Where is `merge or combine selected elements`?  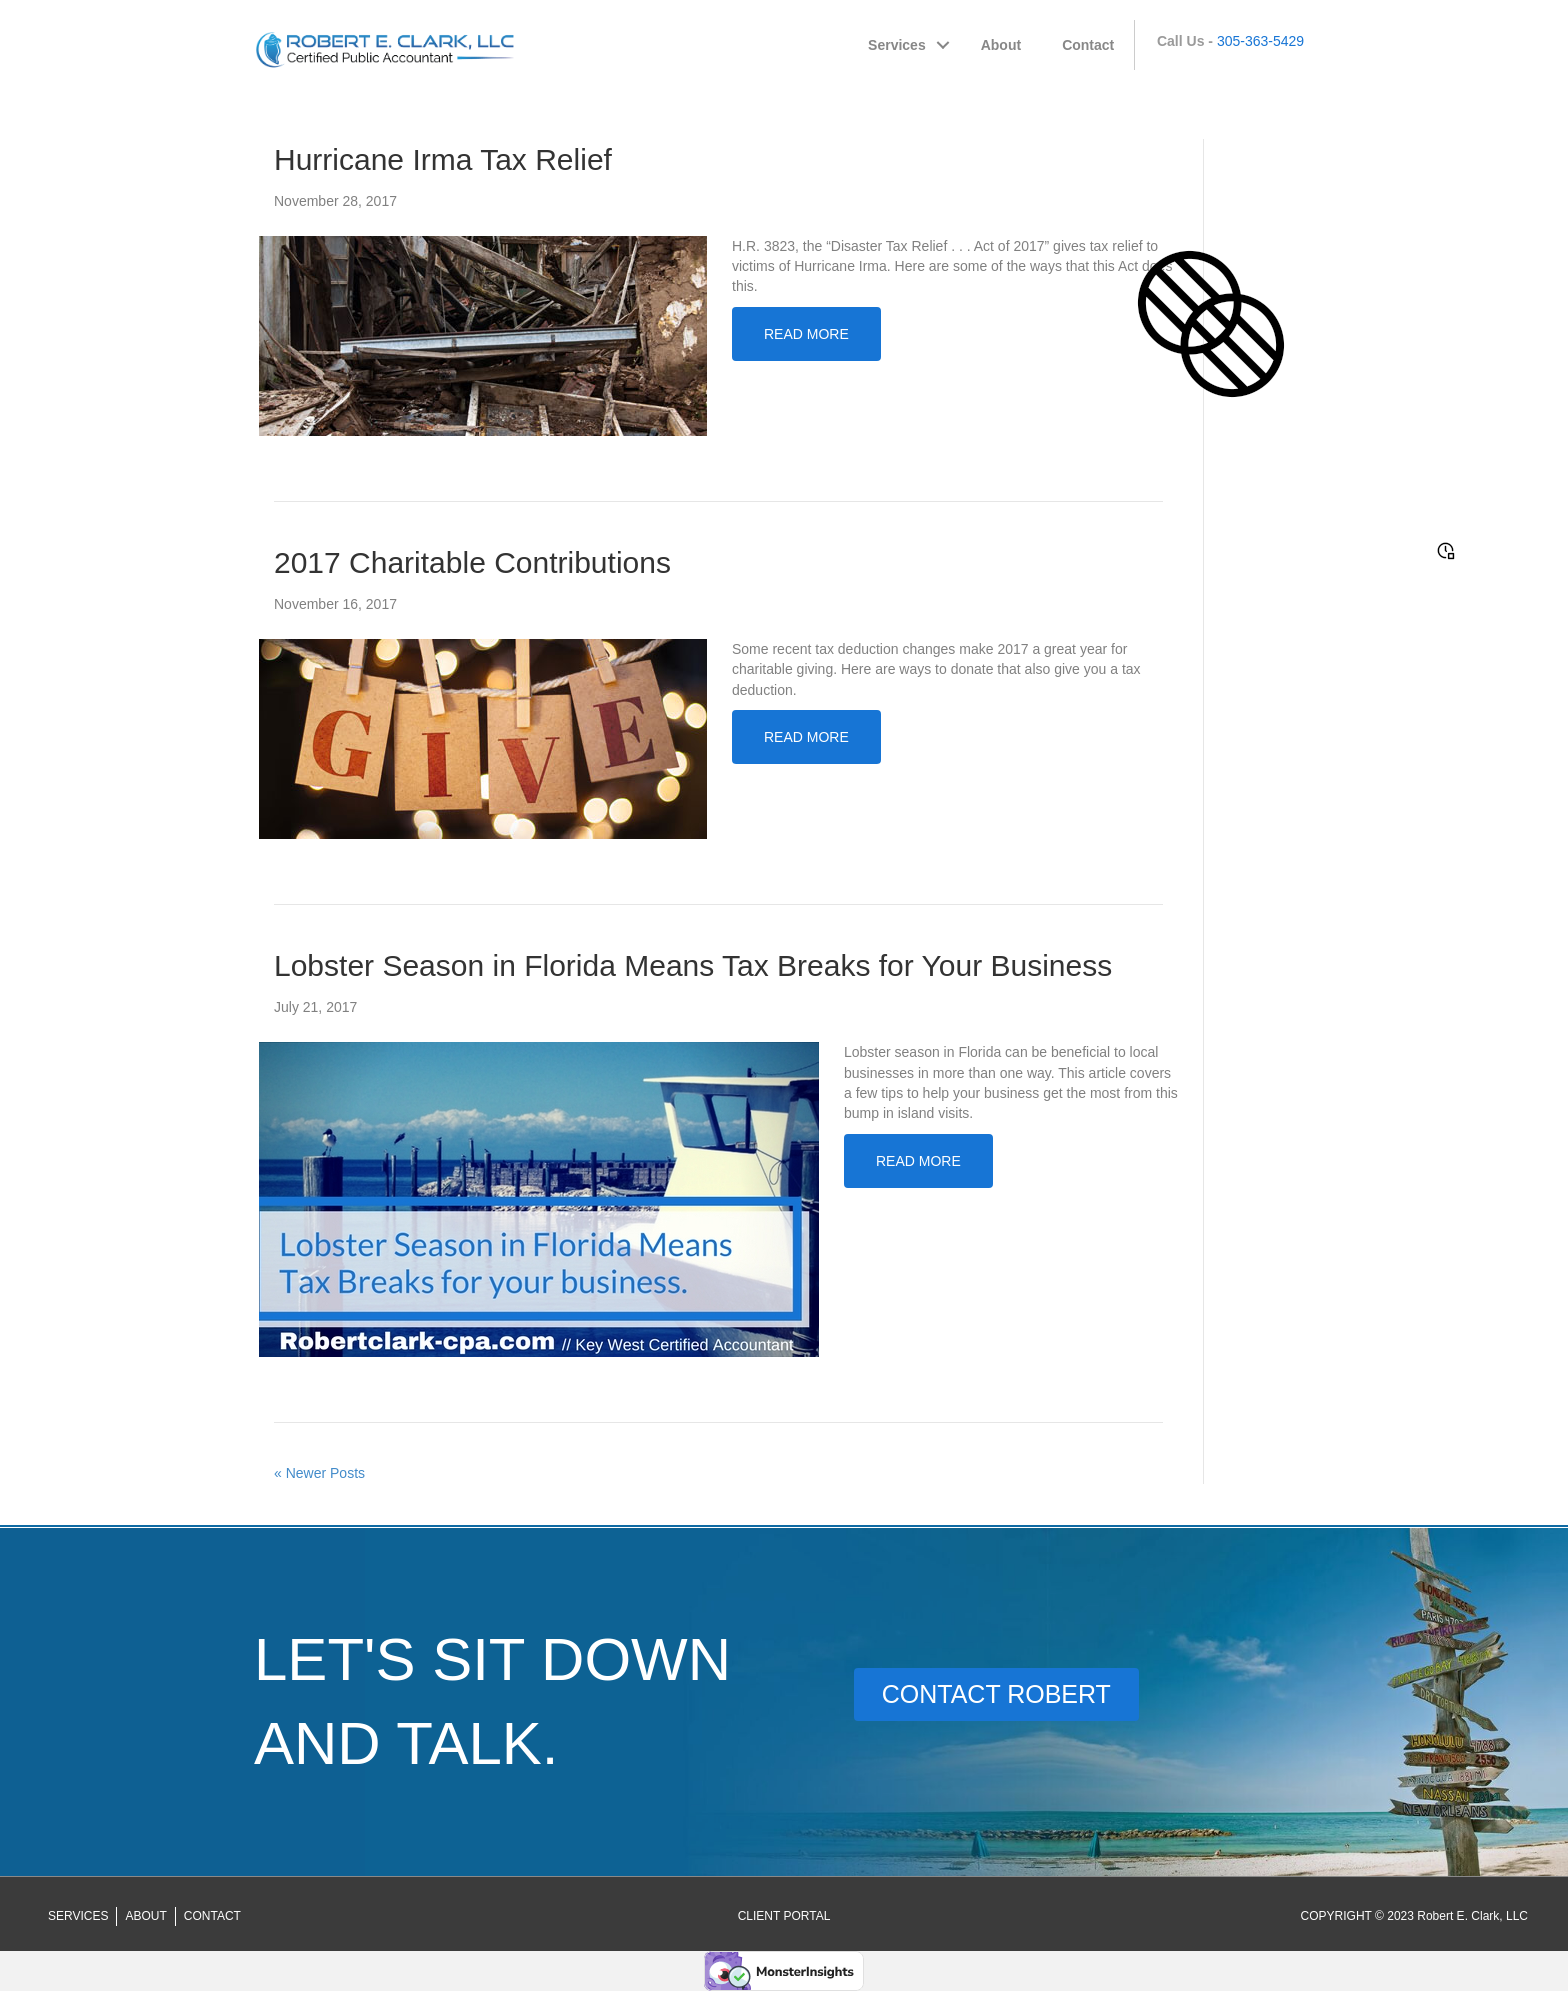
merge or combine selected elements is located at coordinates (1211, 324).